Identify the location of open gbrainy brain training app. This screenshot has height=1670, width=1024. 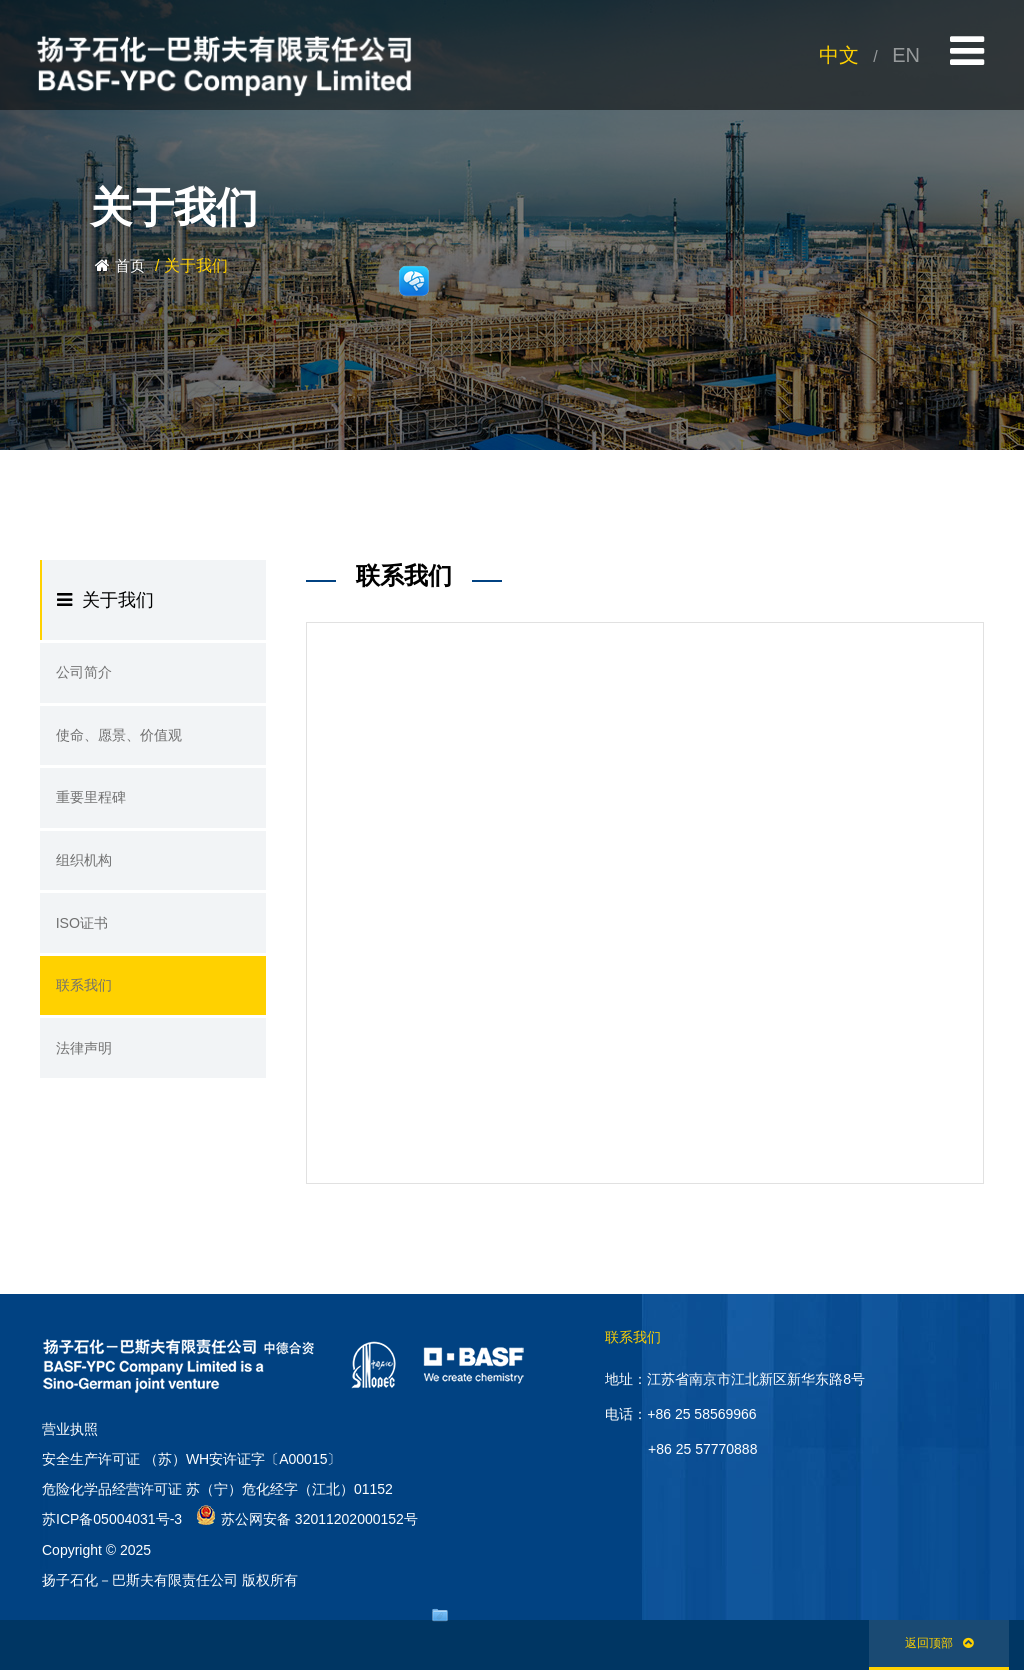
(414, 281).